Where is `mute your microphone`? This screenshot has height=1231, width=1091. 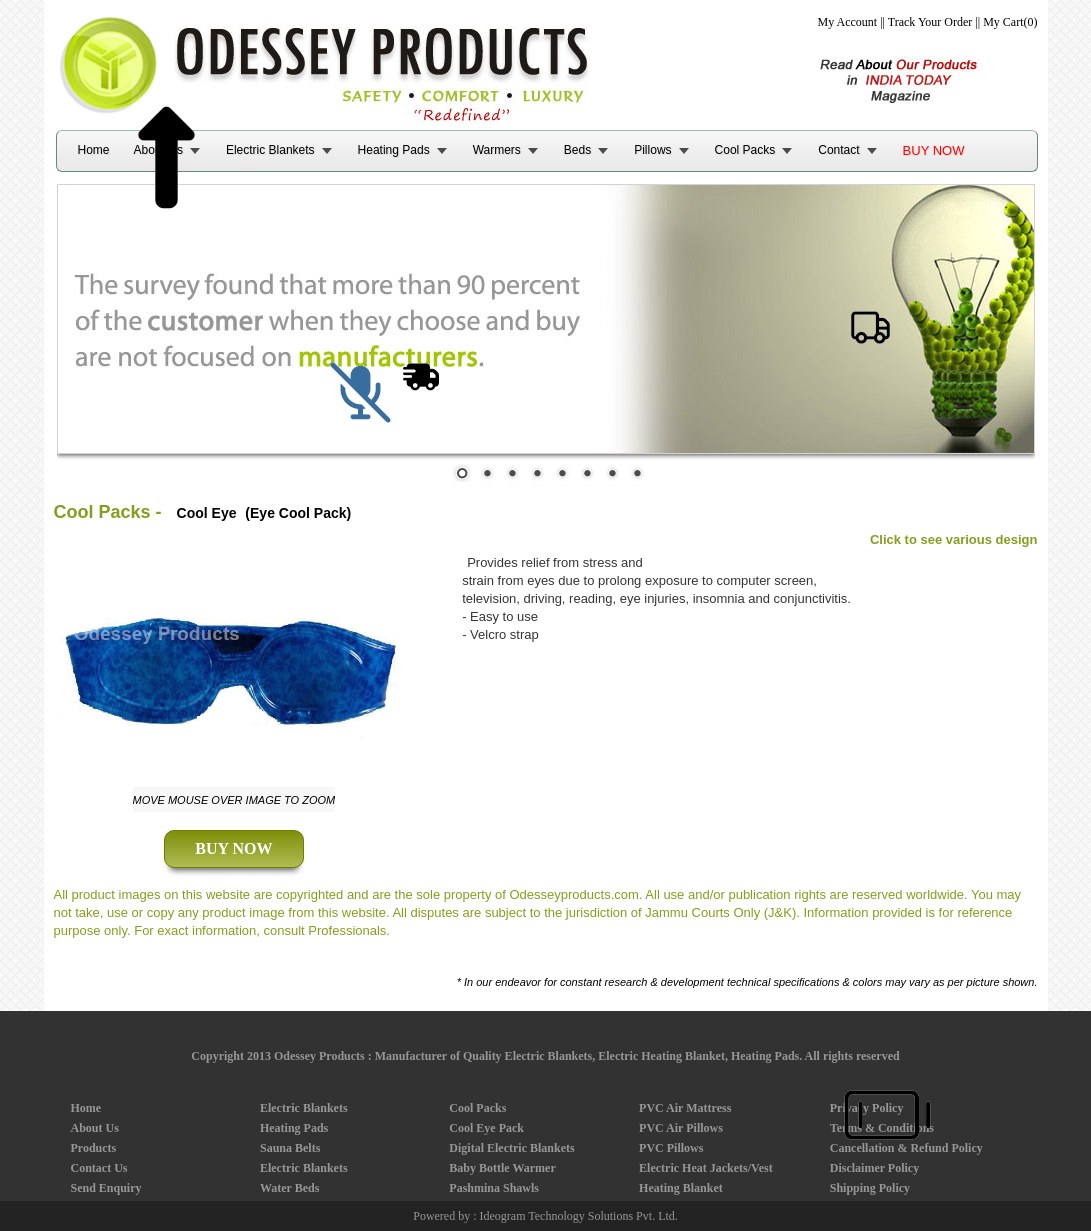 mute your microphone is located at coordinates (360, 392).